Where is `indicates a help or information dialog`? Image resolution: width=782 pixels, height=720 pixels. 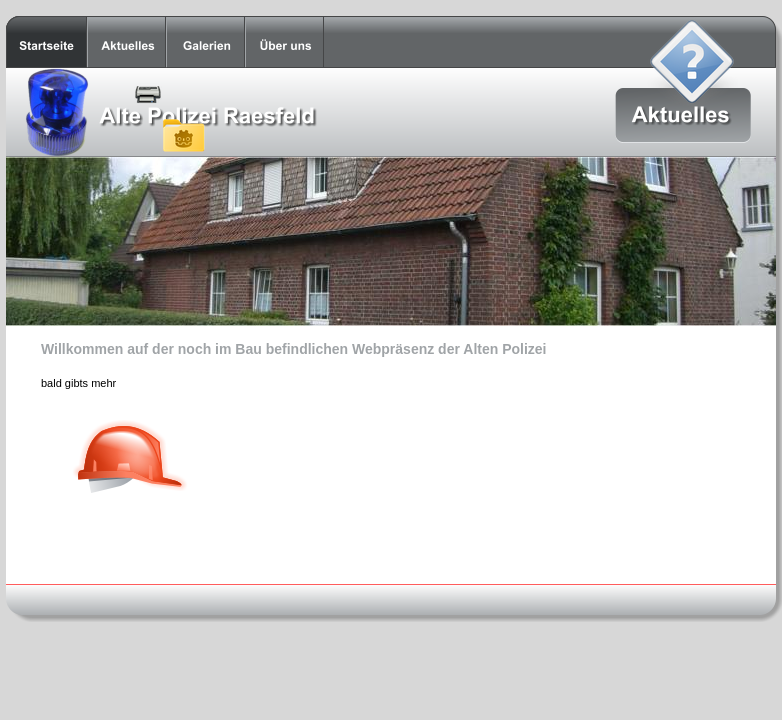 indicates a help or information dialog is located at coordinates (692, 63).